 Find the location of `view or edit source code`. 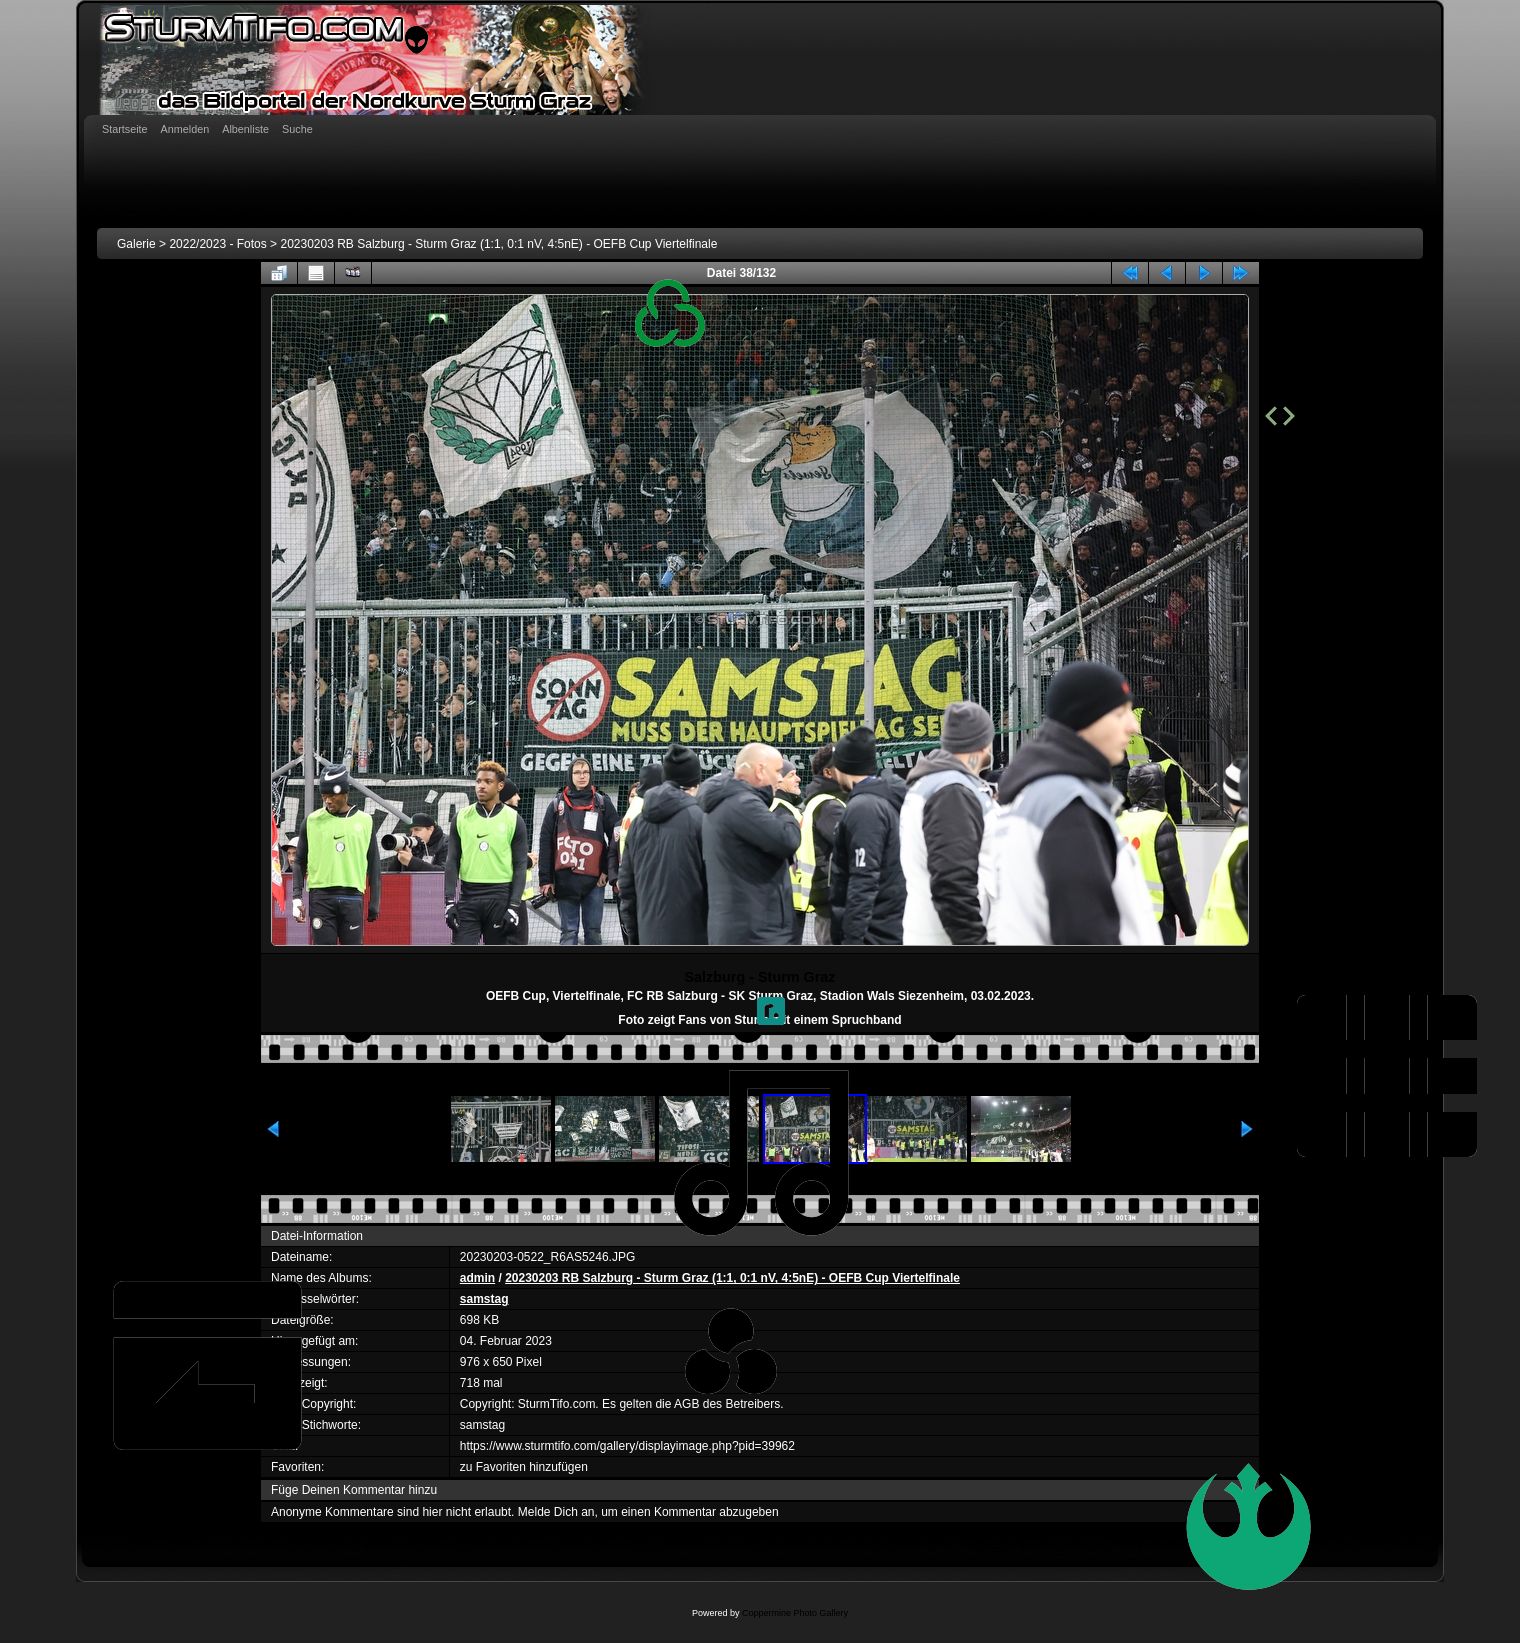

view or edit source code is located at coordinates (1280, 416).